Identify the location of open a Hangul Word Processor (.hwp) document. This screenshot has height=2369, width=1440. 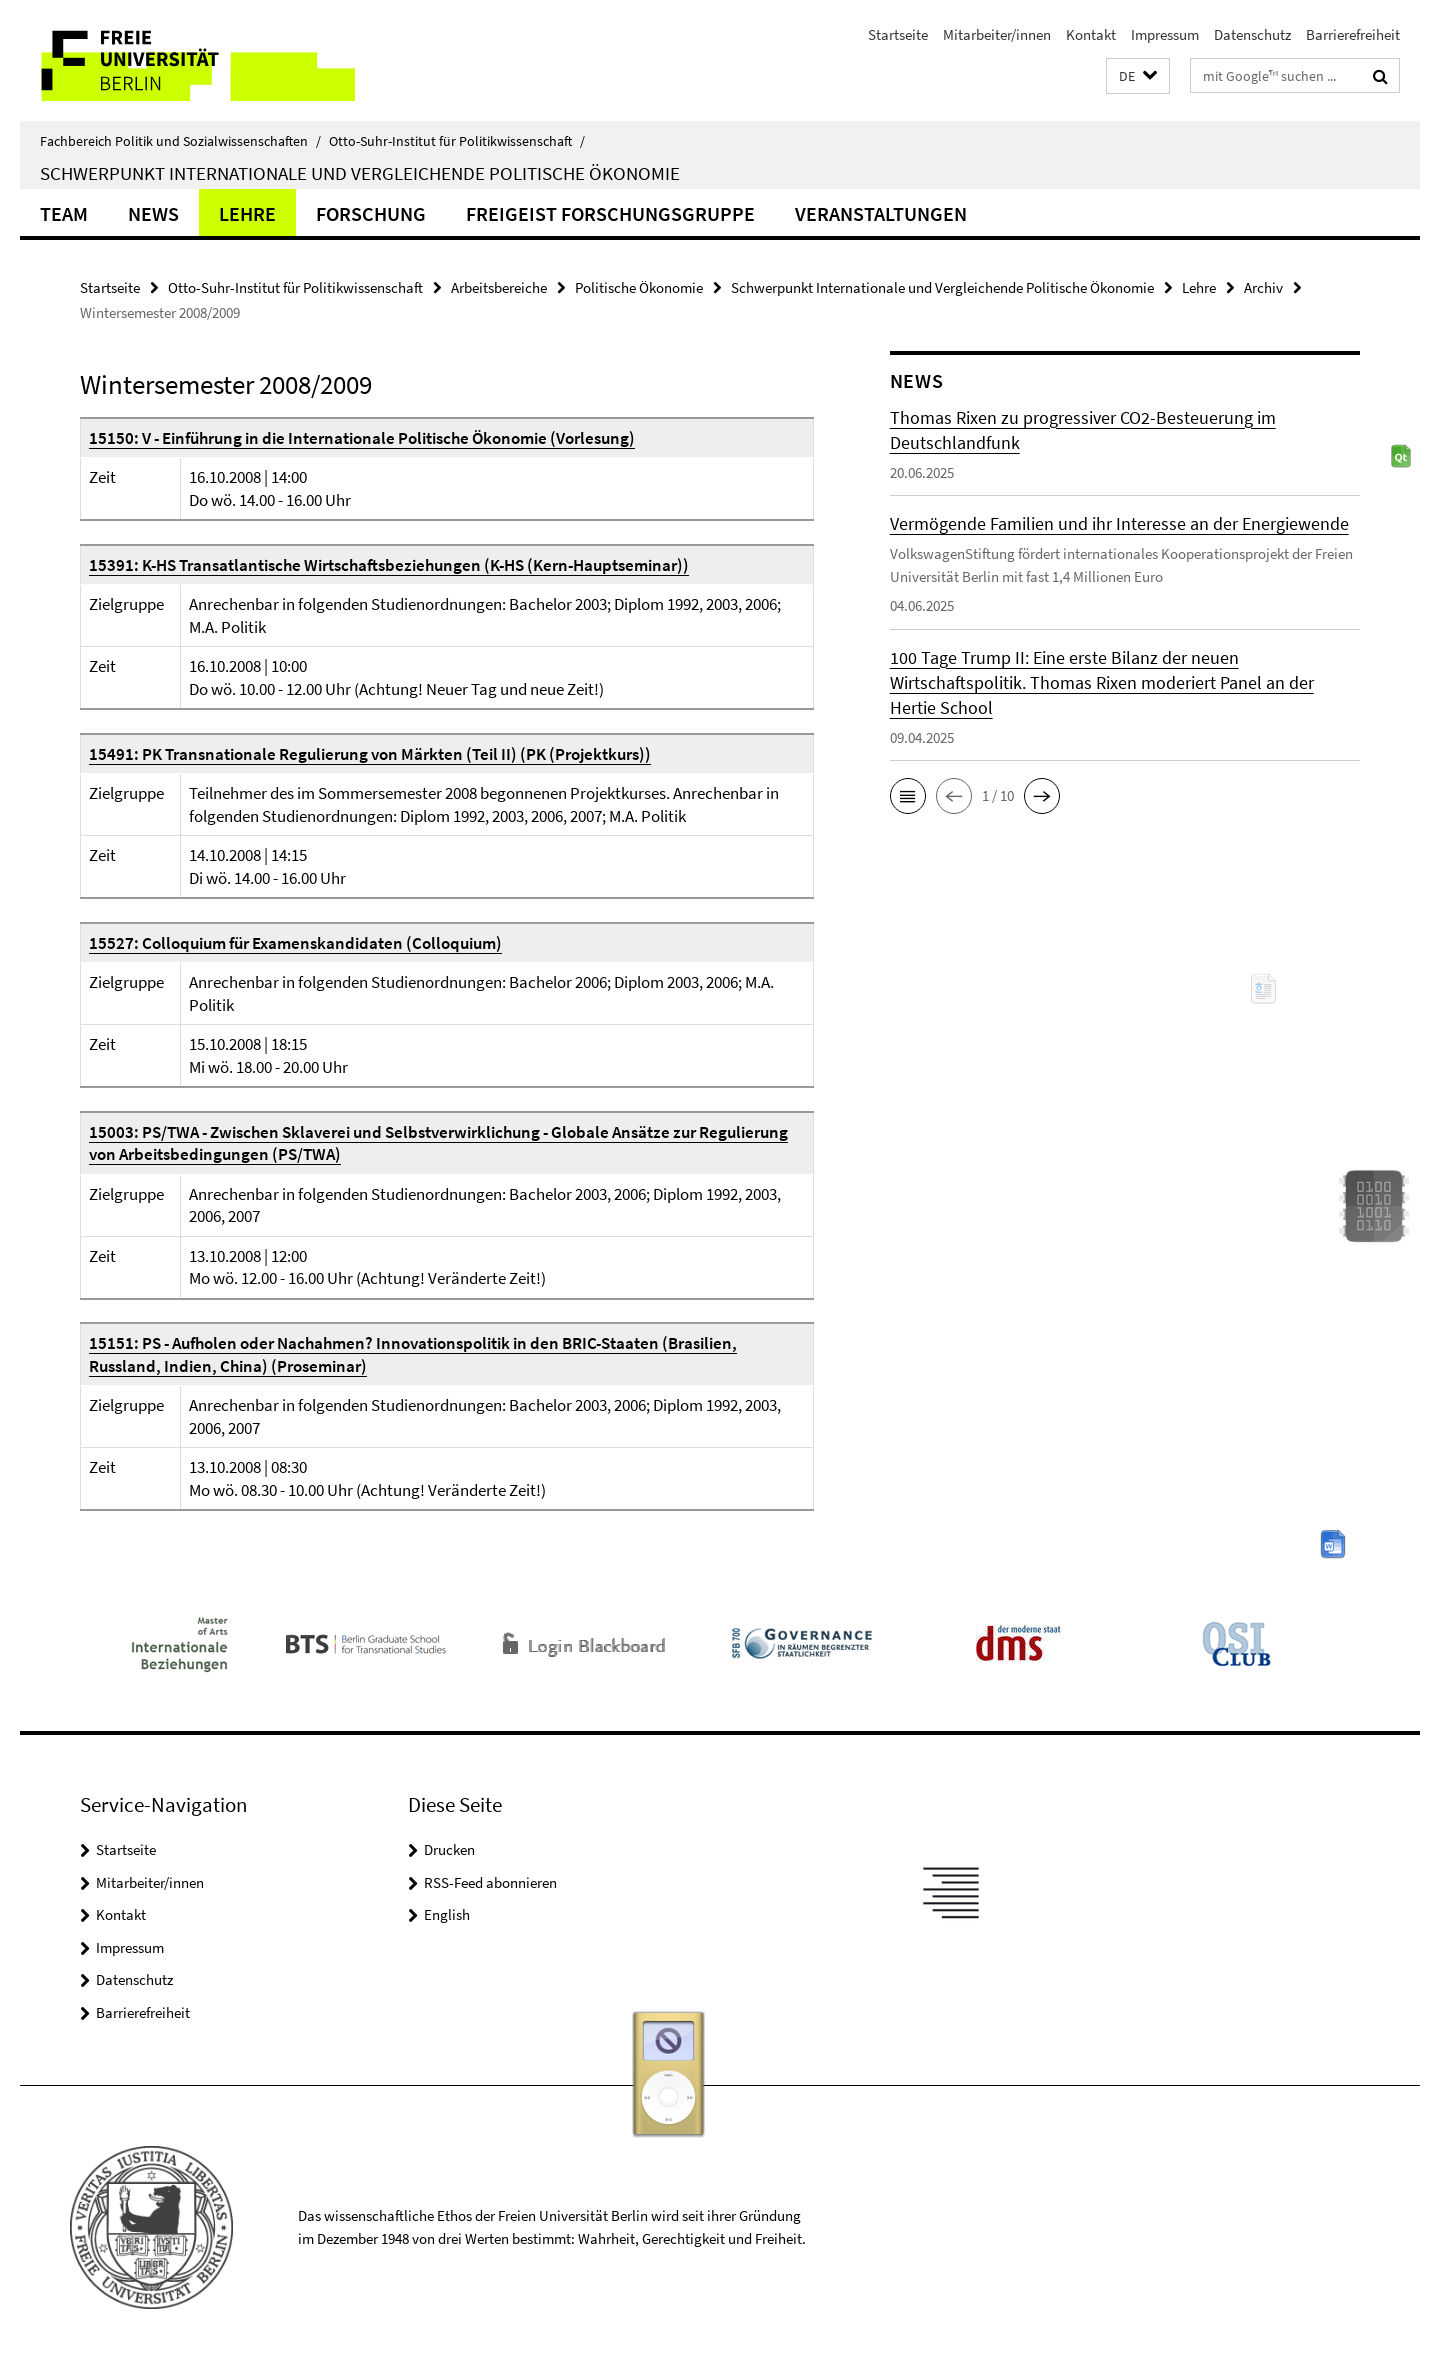
(1263, 988).